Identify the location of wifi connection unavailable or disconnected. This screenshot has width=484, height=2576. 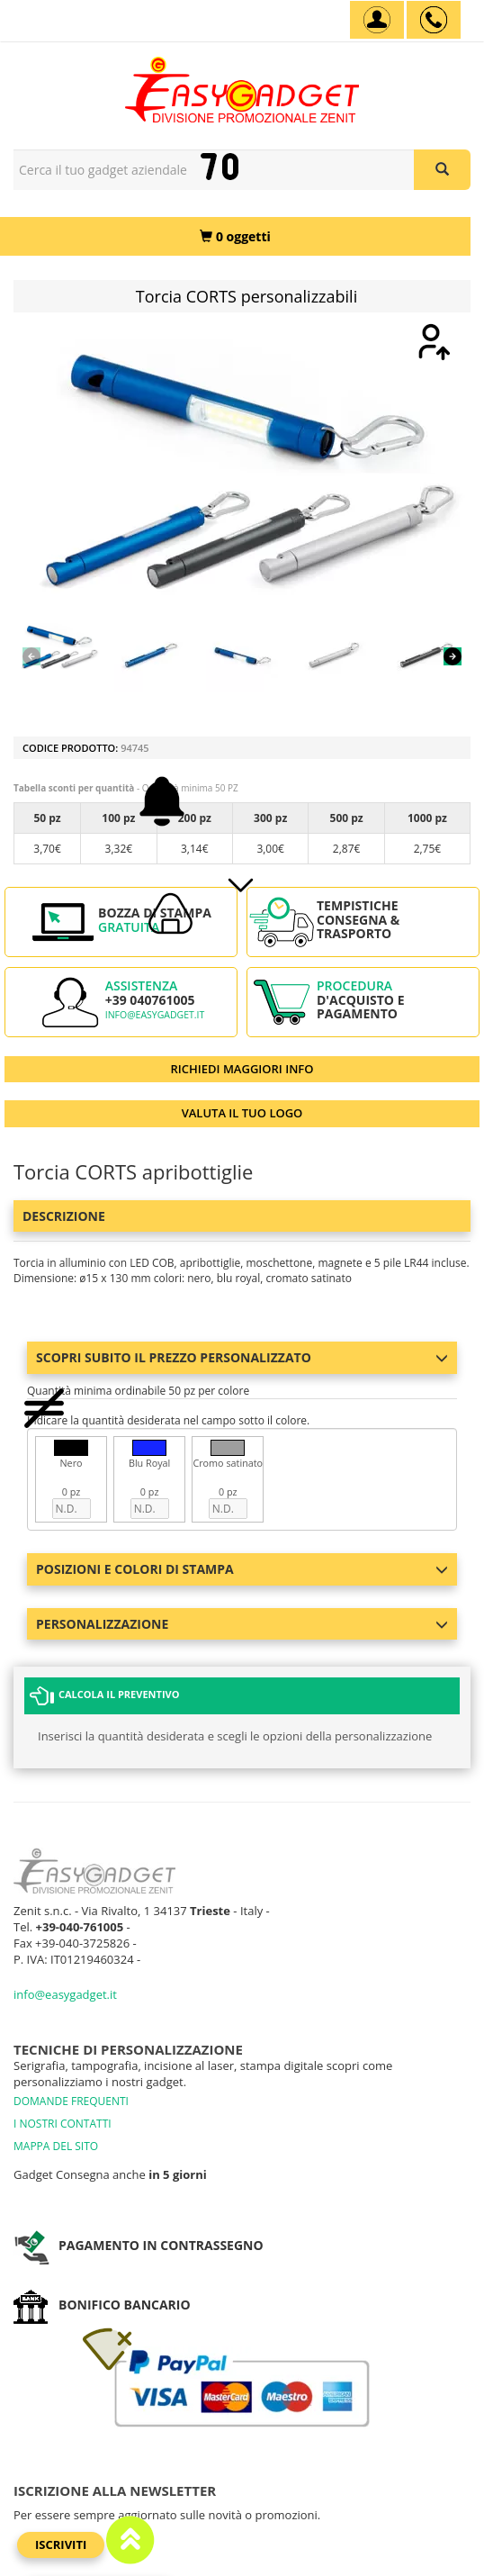
(109, 2349).